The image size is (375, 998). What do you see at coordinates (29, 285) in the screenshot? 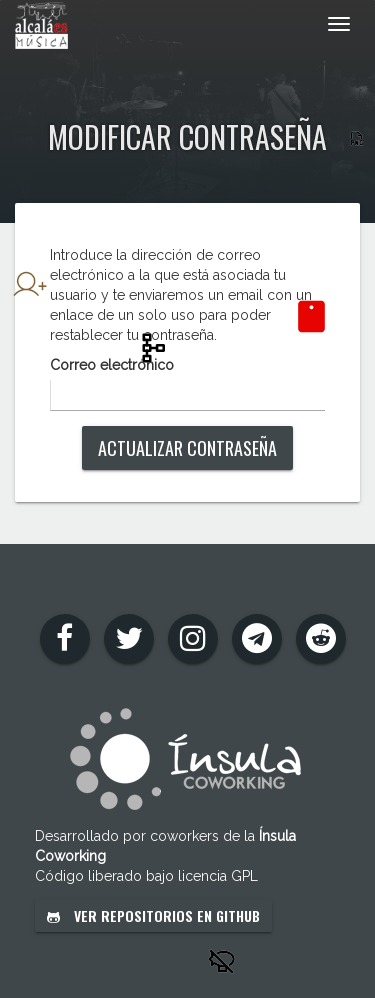
I see `add a new contact or friend` at bounding box center [29, 285].